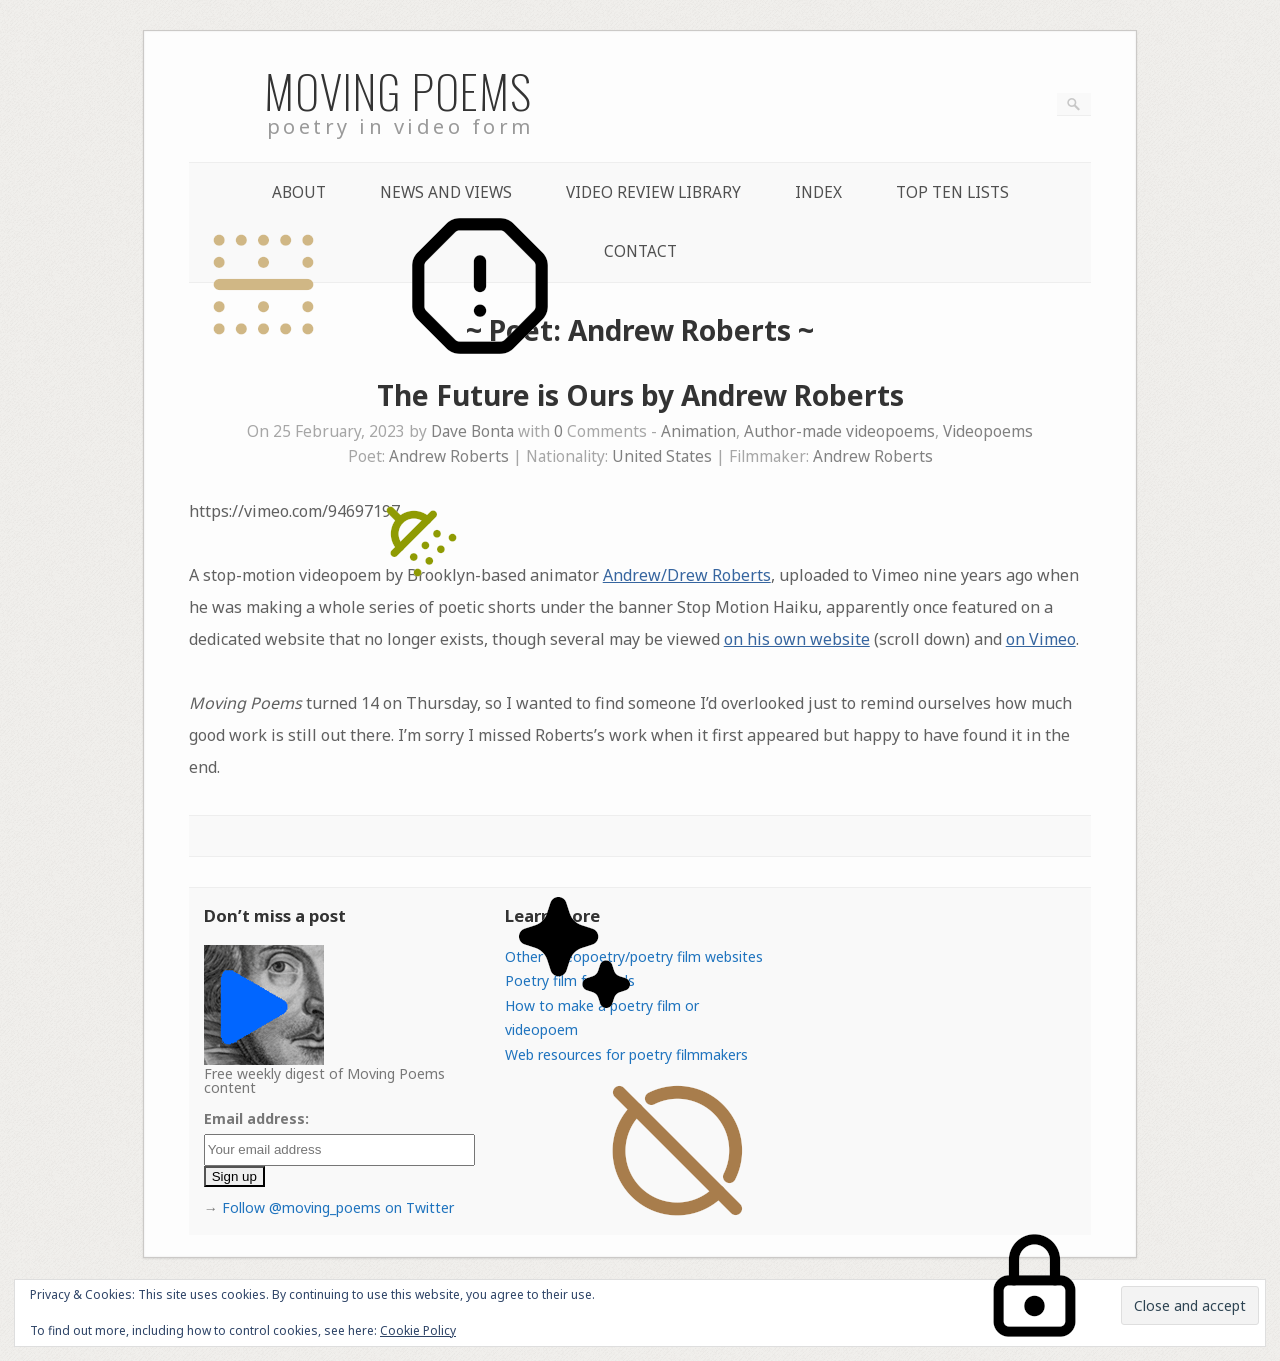 The width and height of the screenshot is (1280, 1361). What do you see at coordinates (677, 1150) in the screenshot?
I see `indicates a disabled or unavailable feature` at bounding box center [677, 1150].